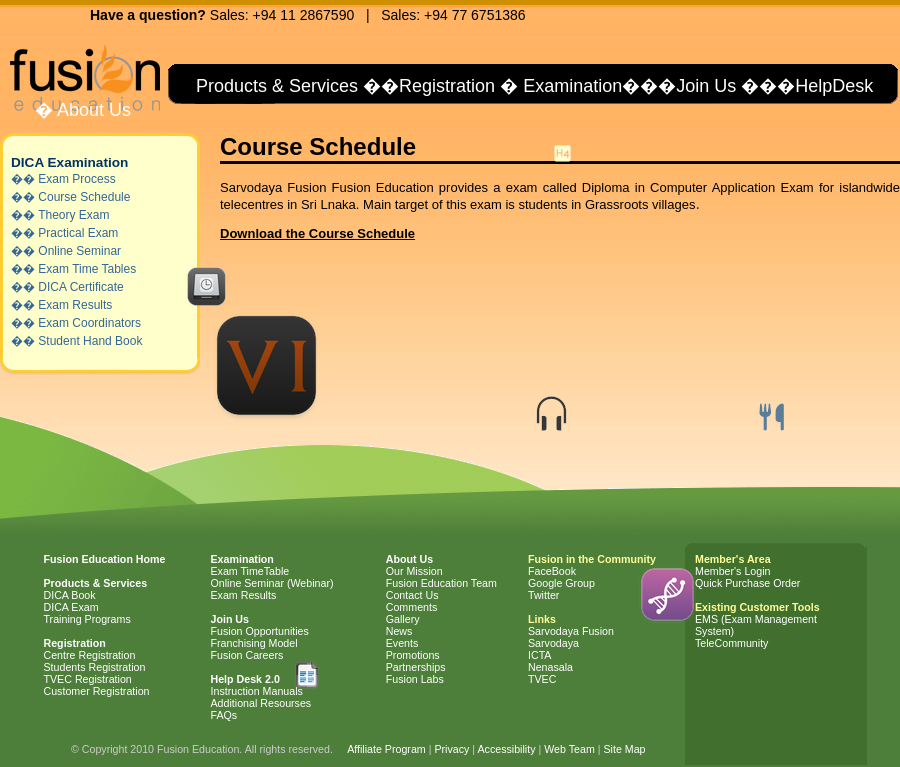 The height and width of the screenshot is (767, 900). Describe the element at coordinates (772, 417) in the screenshot. I see `access food and dining options` at that location.